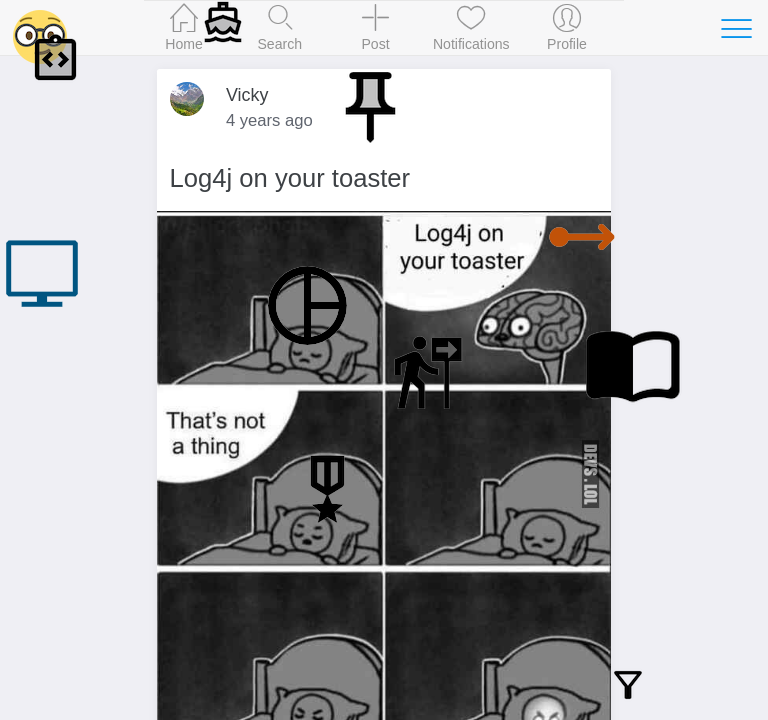  What do you see at coordinates (633, 363) in the screenshot?
I see `import contacts from address book` at bounding box center [633, 363].